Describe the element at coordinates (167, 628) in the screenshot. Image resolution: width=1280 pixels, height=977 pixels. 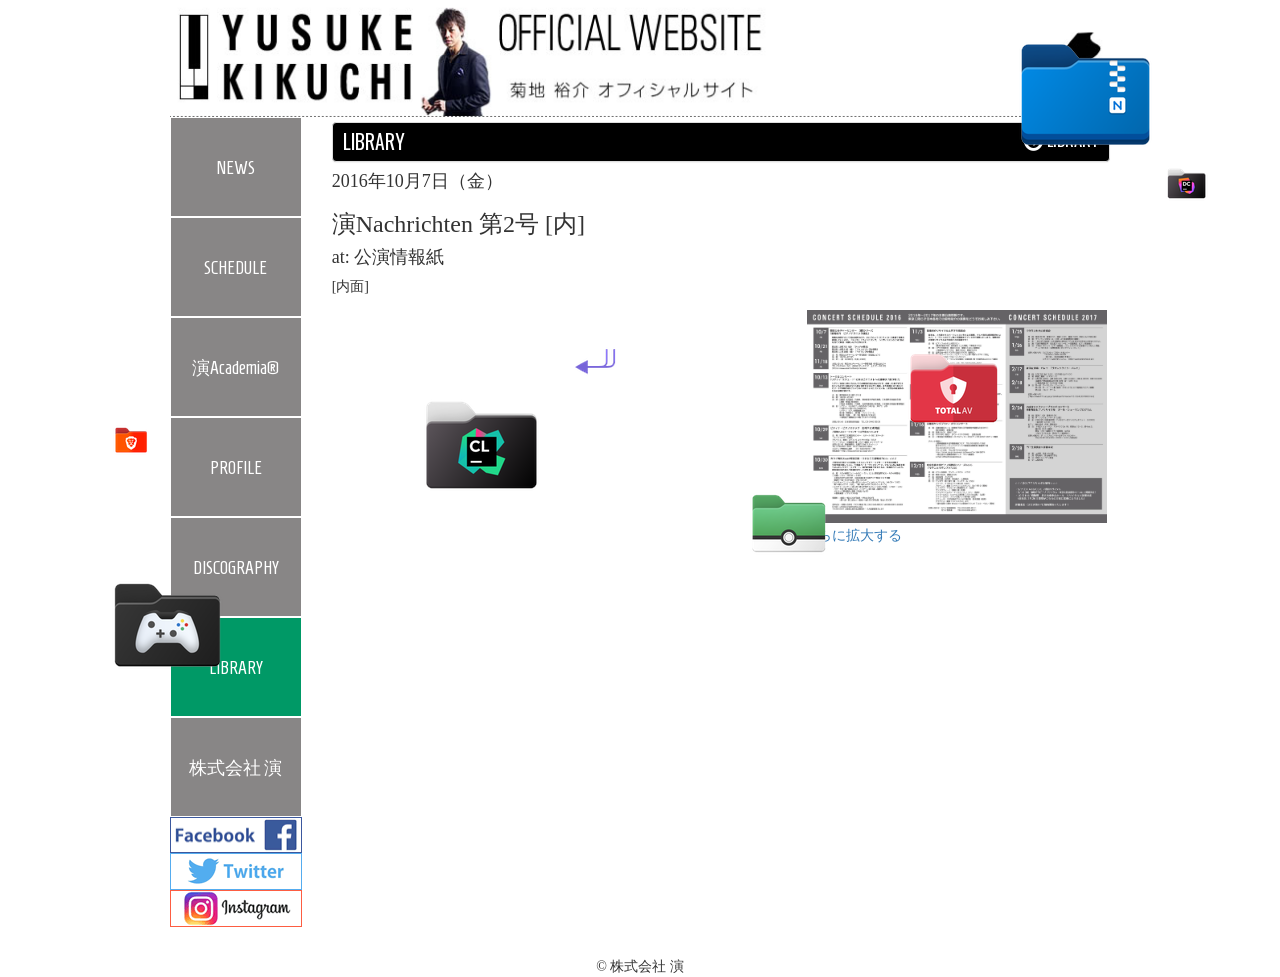
I see `open microsoft games folder` at that location.